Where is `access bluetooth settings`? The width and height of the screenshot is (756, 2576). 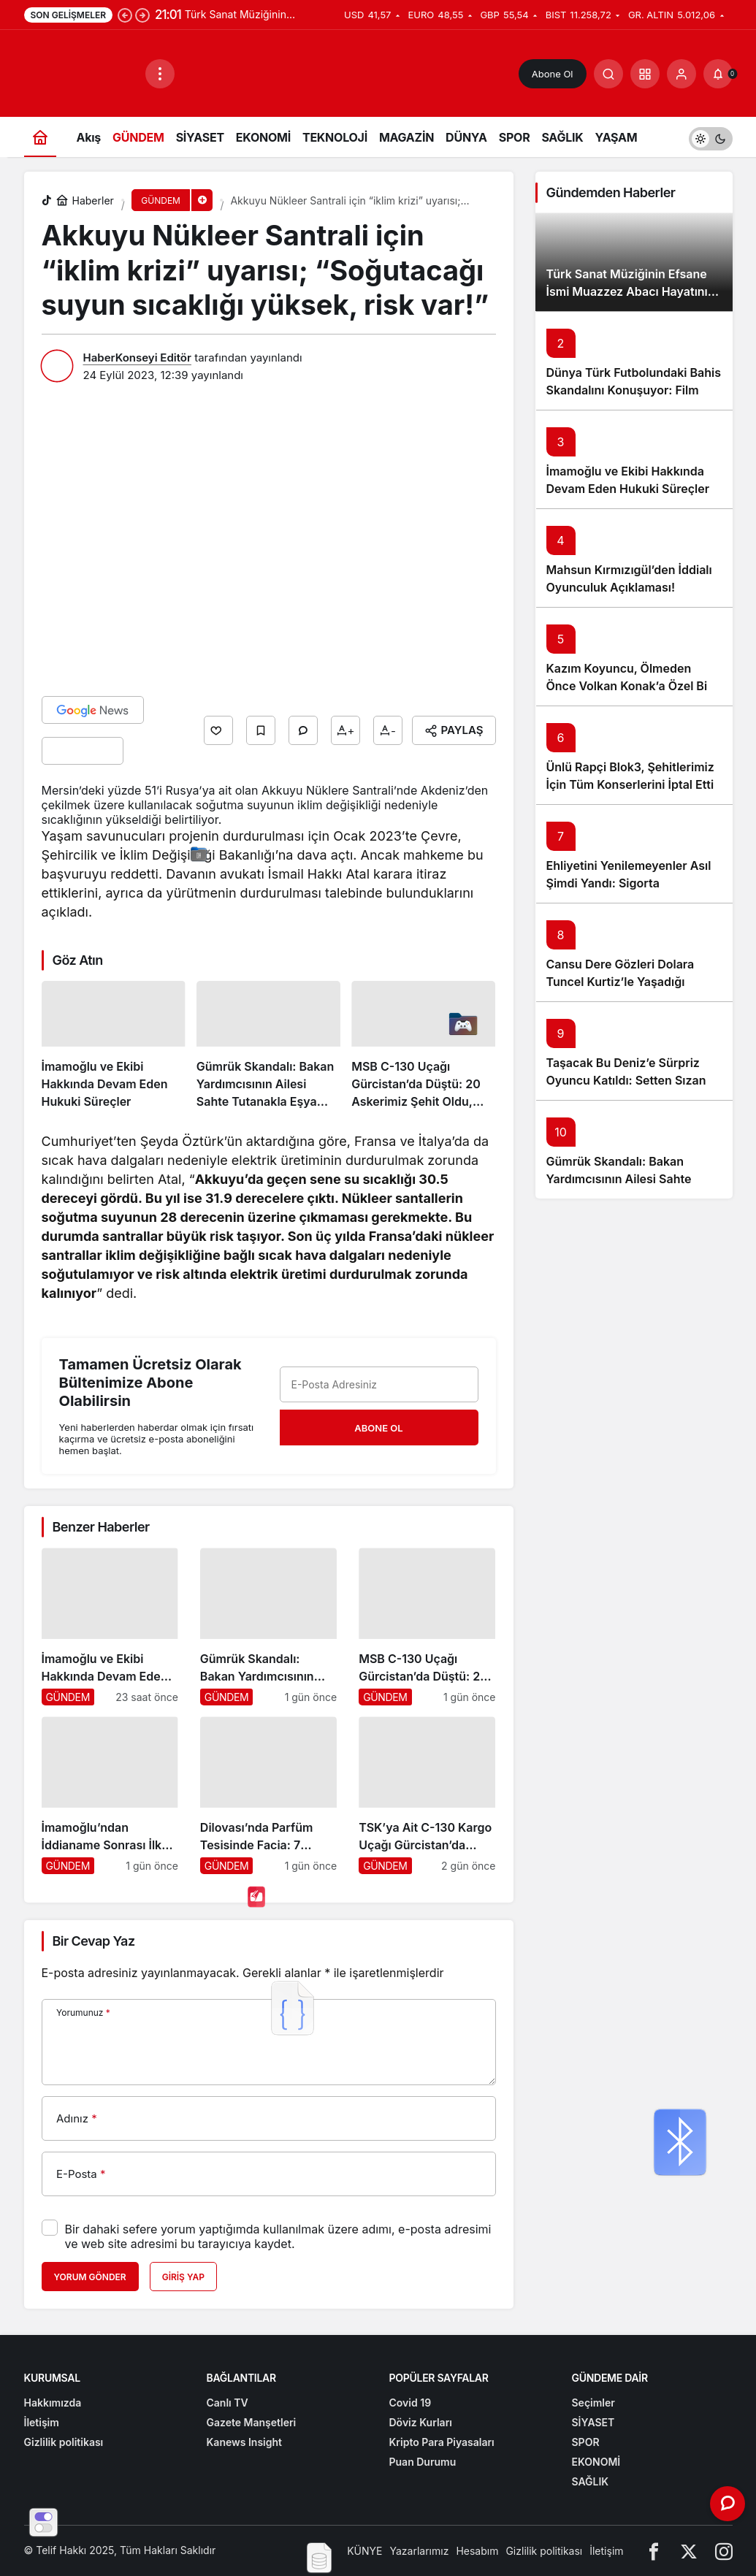 access bluetooth settings is located at coordinates (680, 2142).